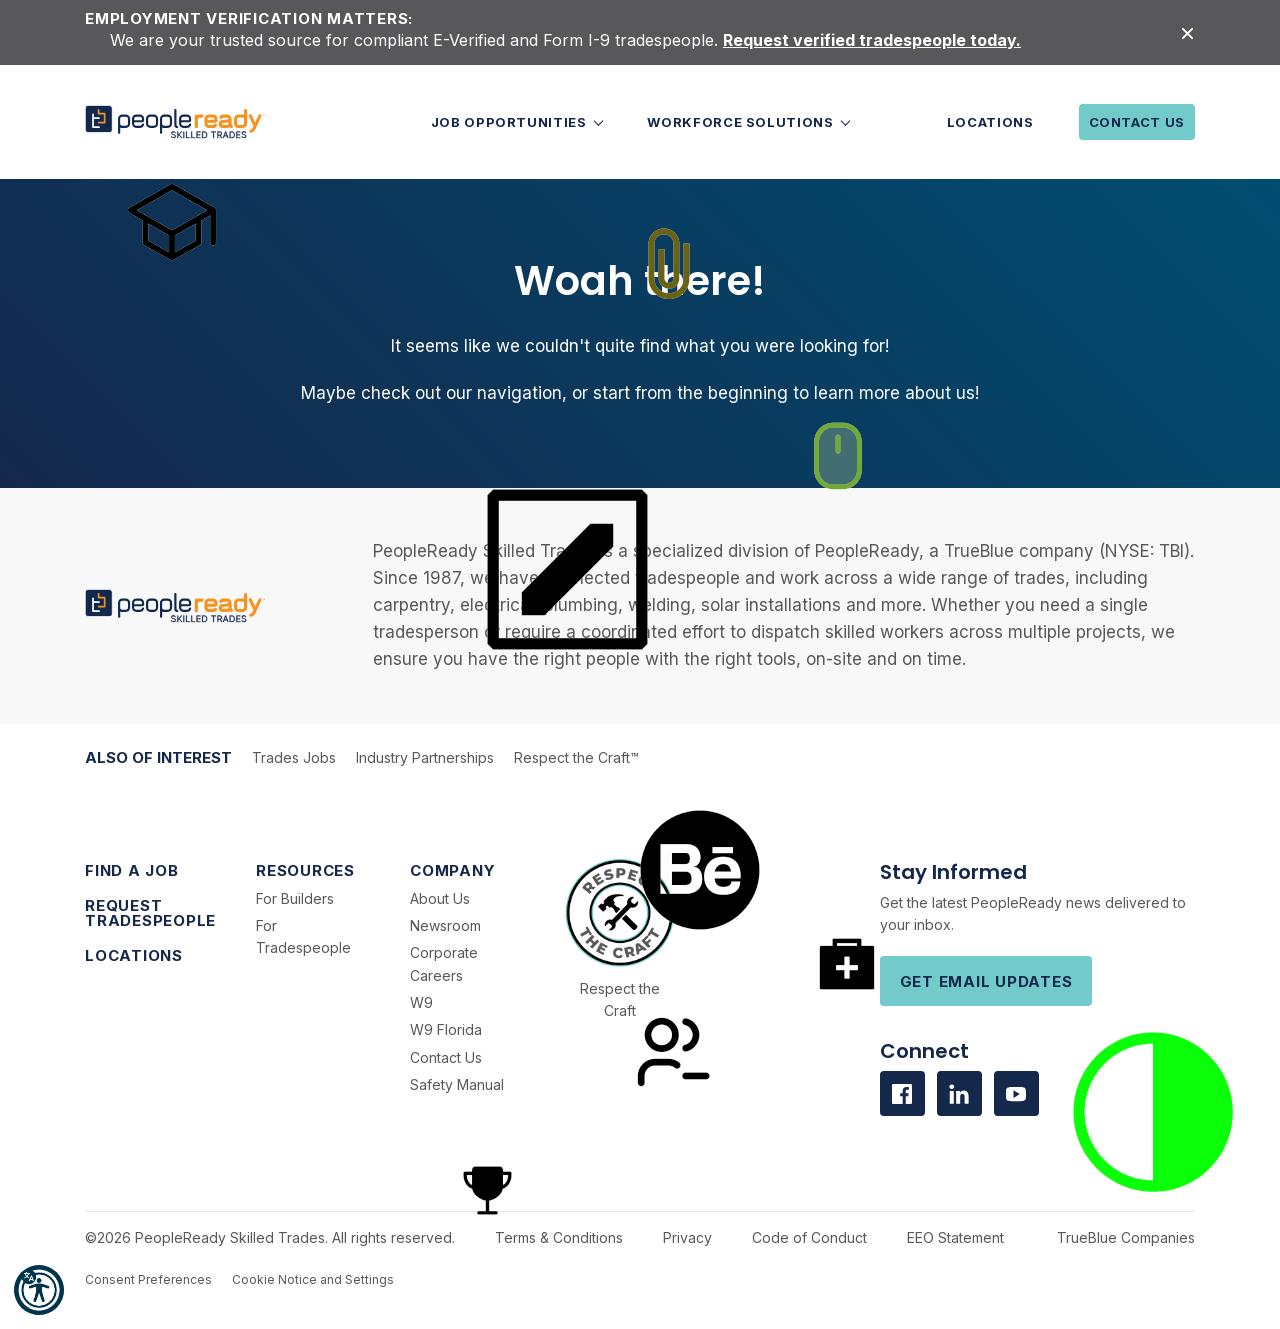  Describe the element at coordinates (847, 964) in the screenshot. I see `access health or medical features` at that location.